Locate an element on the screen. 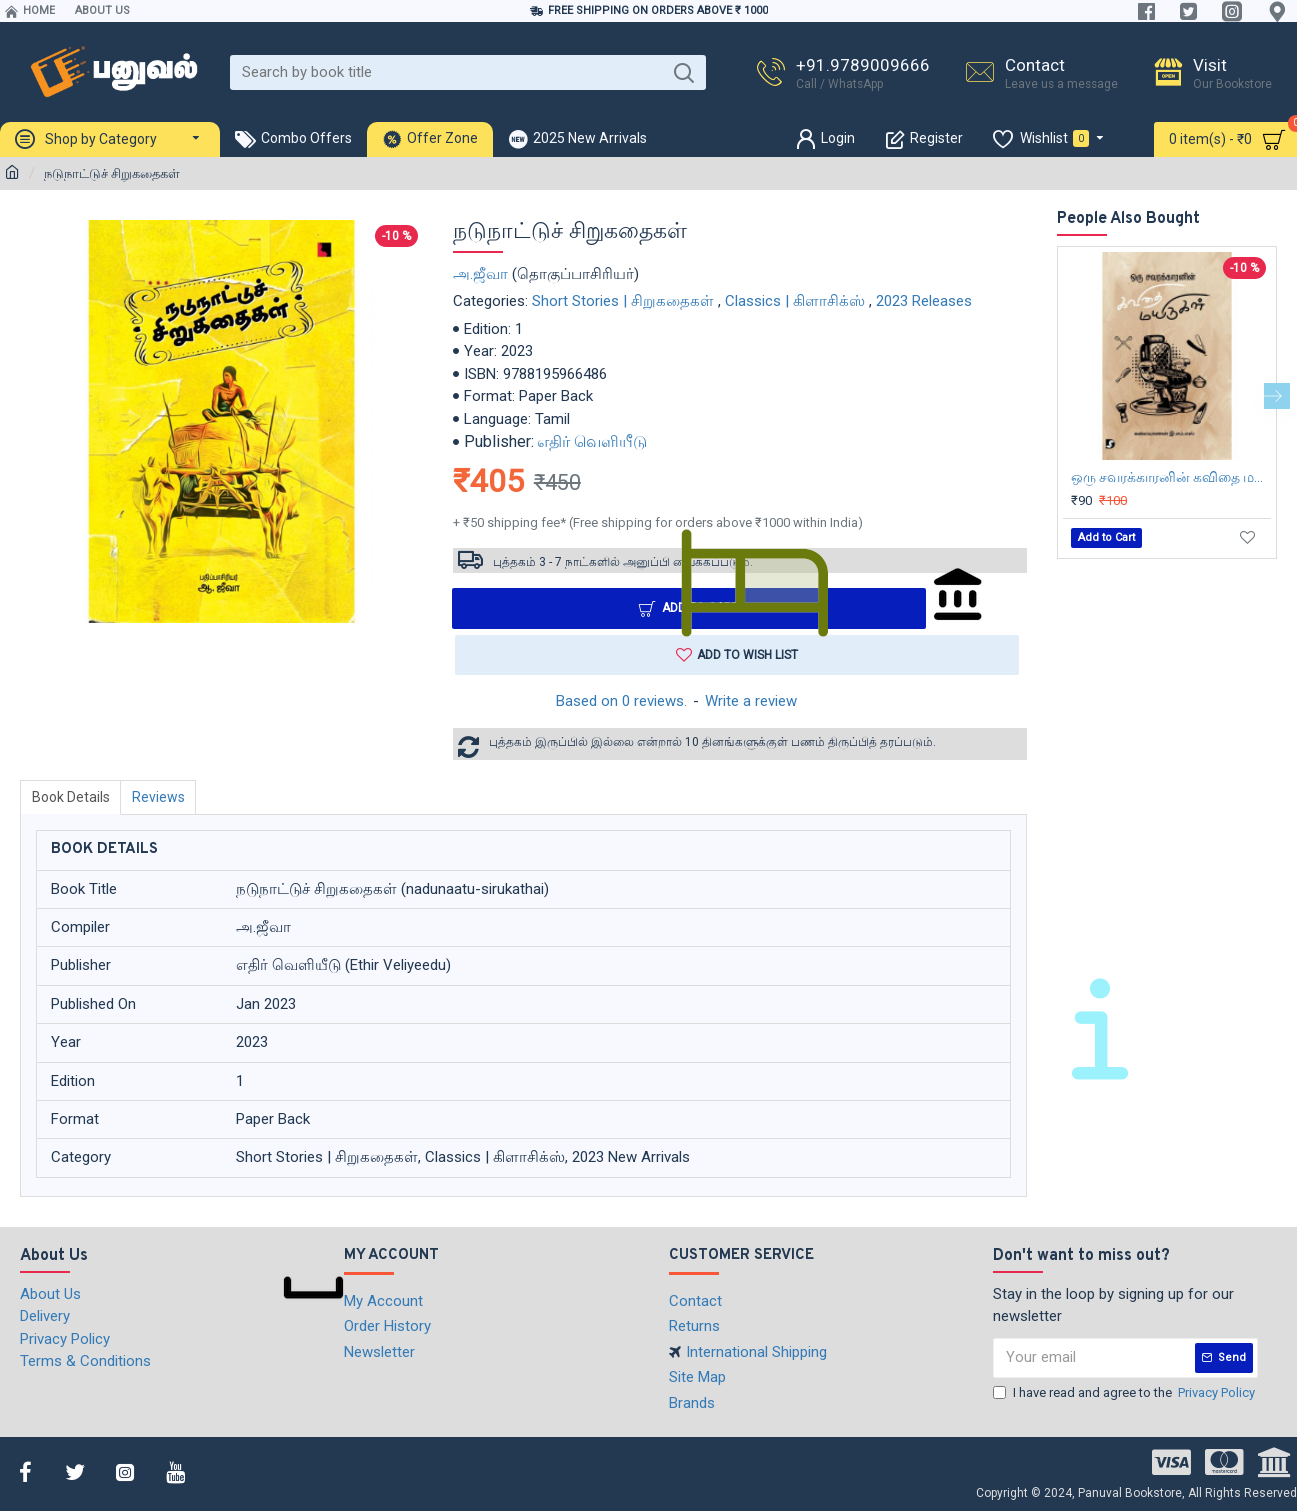 This screenshot has height=1511, width=1297. view hotel or accommodation options is located at coordinates (750, 583).